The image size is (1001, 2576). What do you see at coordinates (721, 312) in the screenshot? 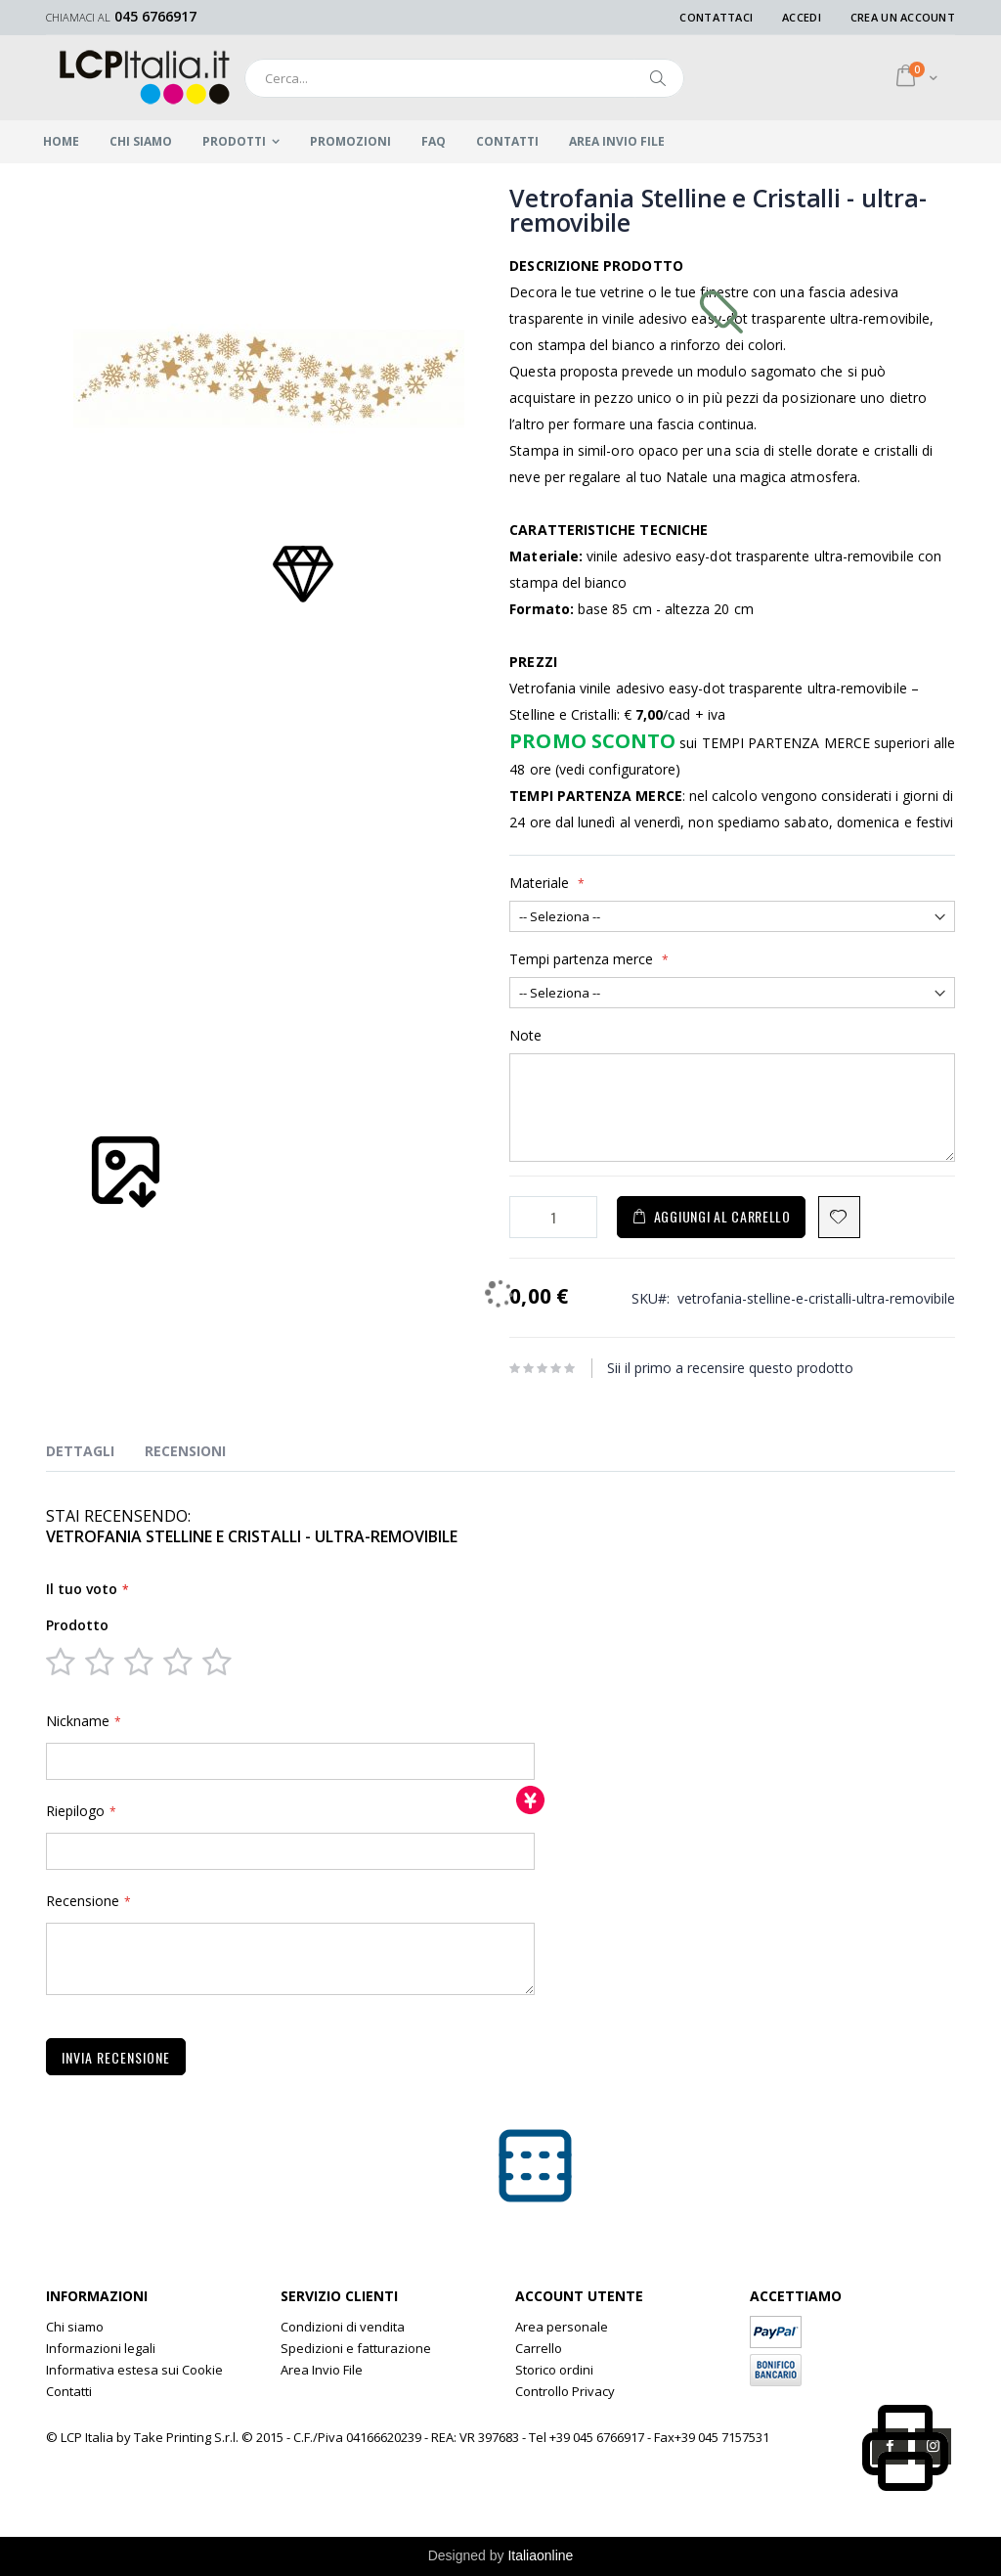
I see `access frozen treats or dessert options` at bounding box center [721, 312].